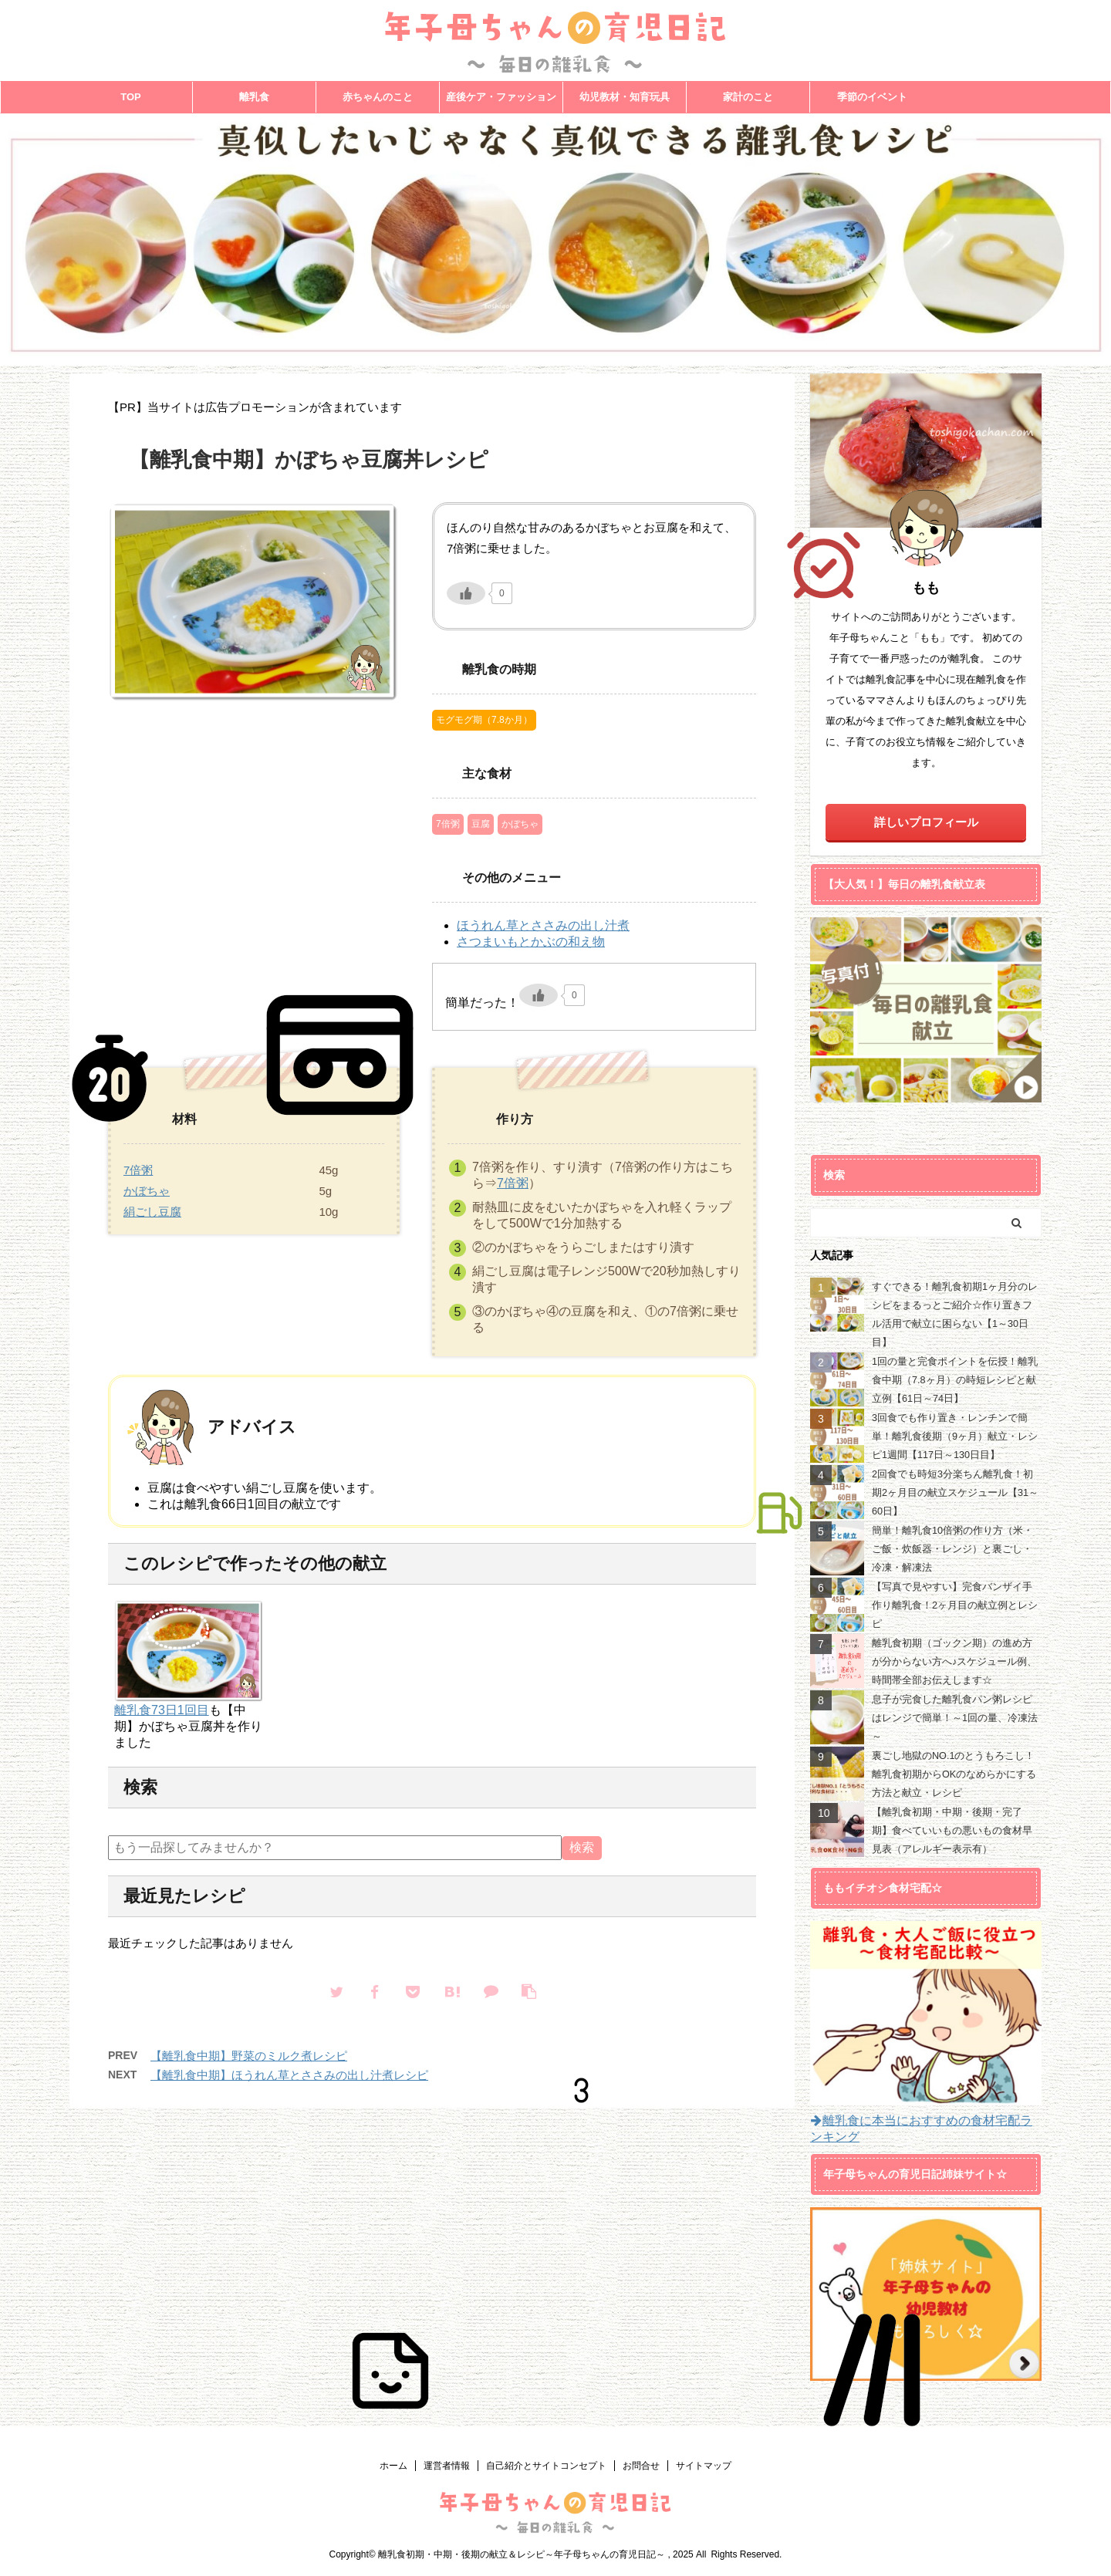  Describe the element at coordinates (872, 2370) in the screenshot. I see `indicates a stack of leaning books or documents` at that location.